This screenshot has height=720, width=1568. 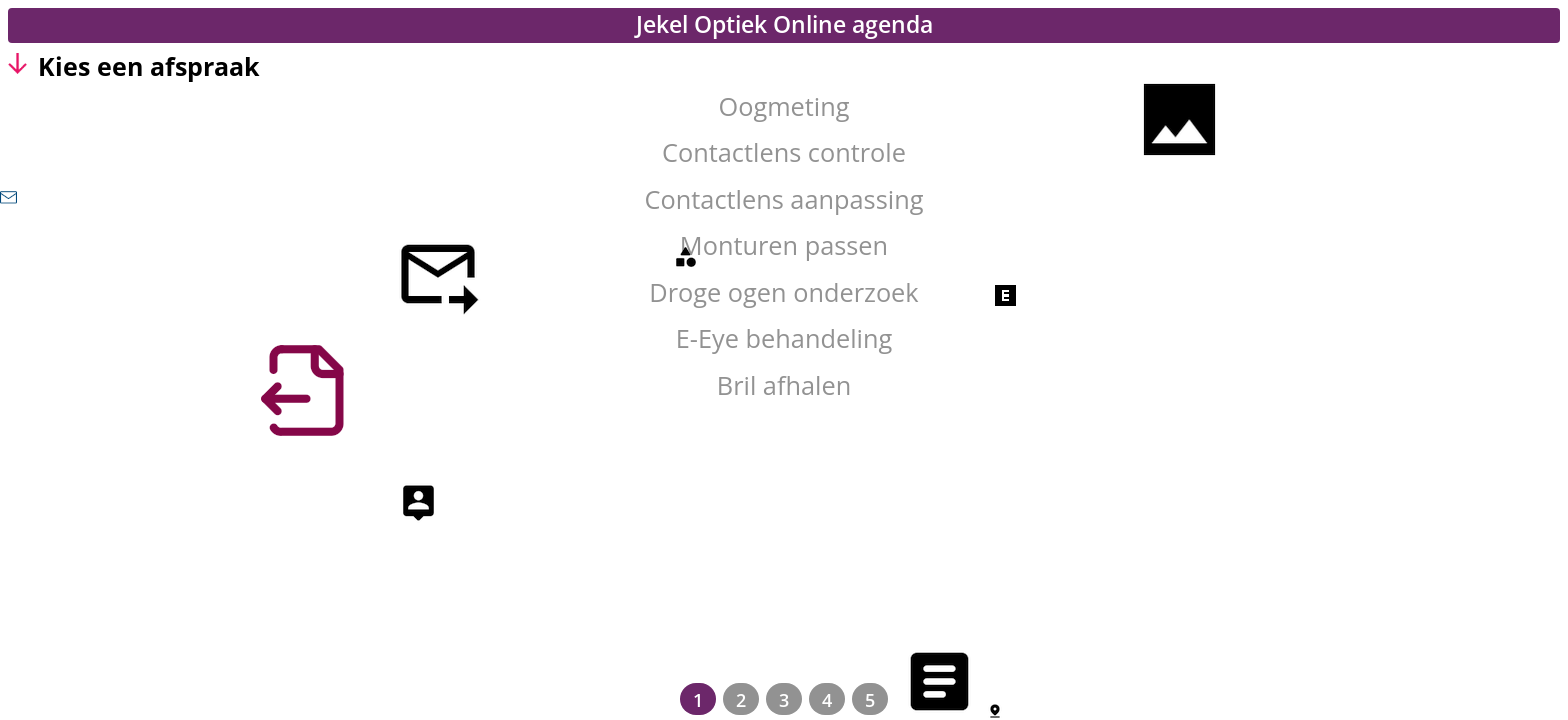 What do you see at coordinates (306, 390) in the screenshot?
I see `export file to another location` at bounding box center [306, 390].